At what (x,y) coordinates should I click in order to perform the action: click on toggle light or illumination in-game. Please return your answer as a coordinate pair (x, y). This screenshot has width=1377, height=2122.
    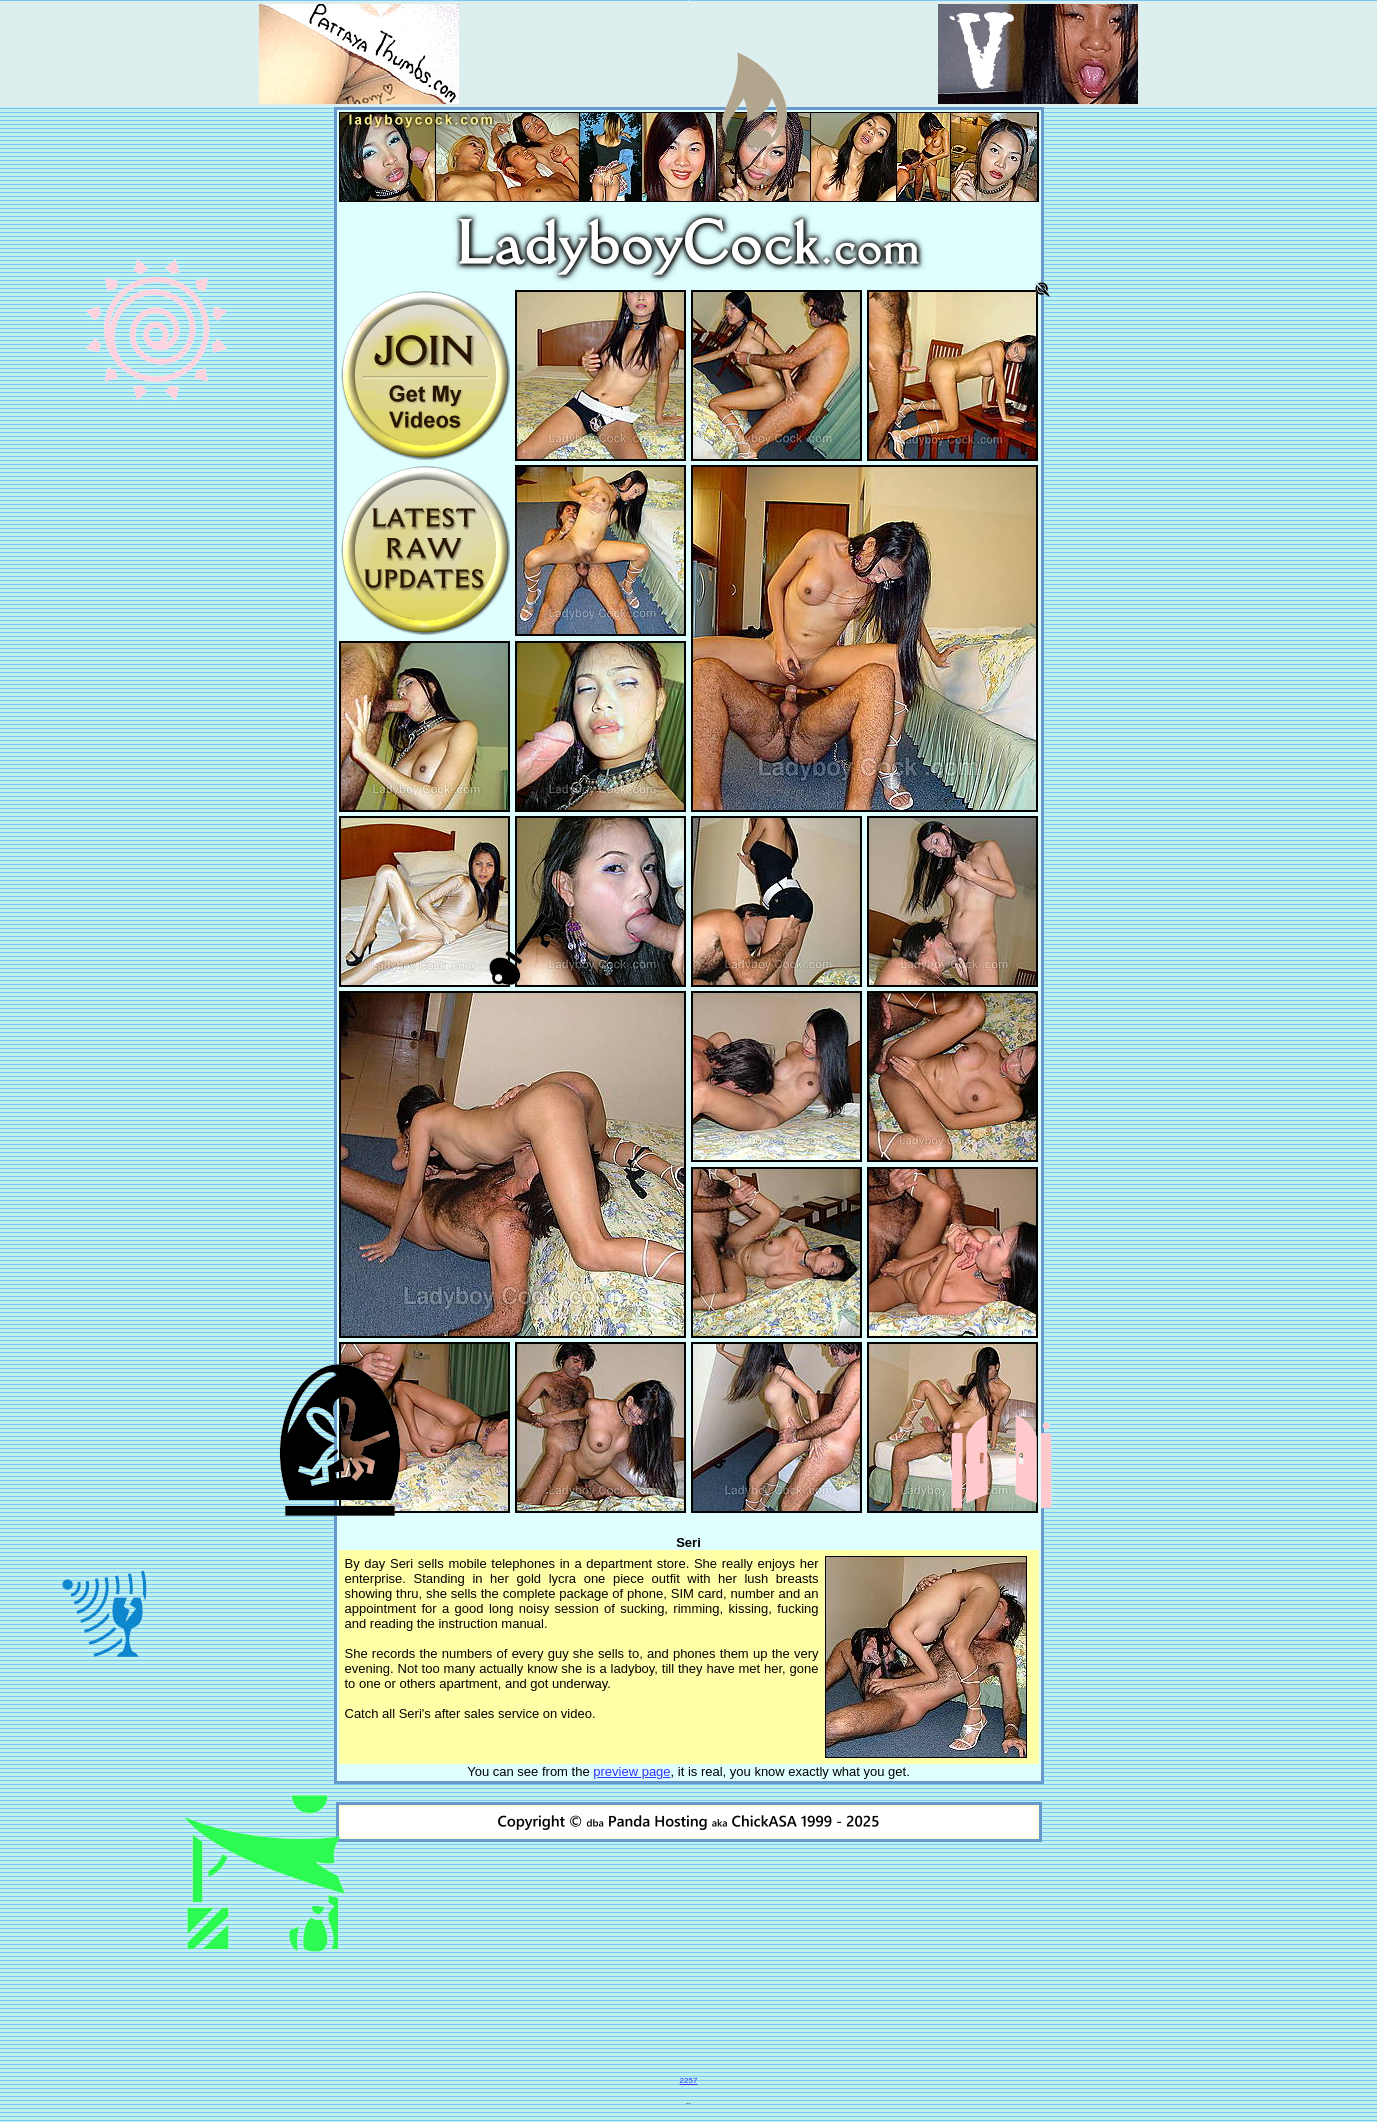
    Looking at the image, I should click on (752, 100).